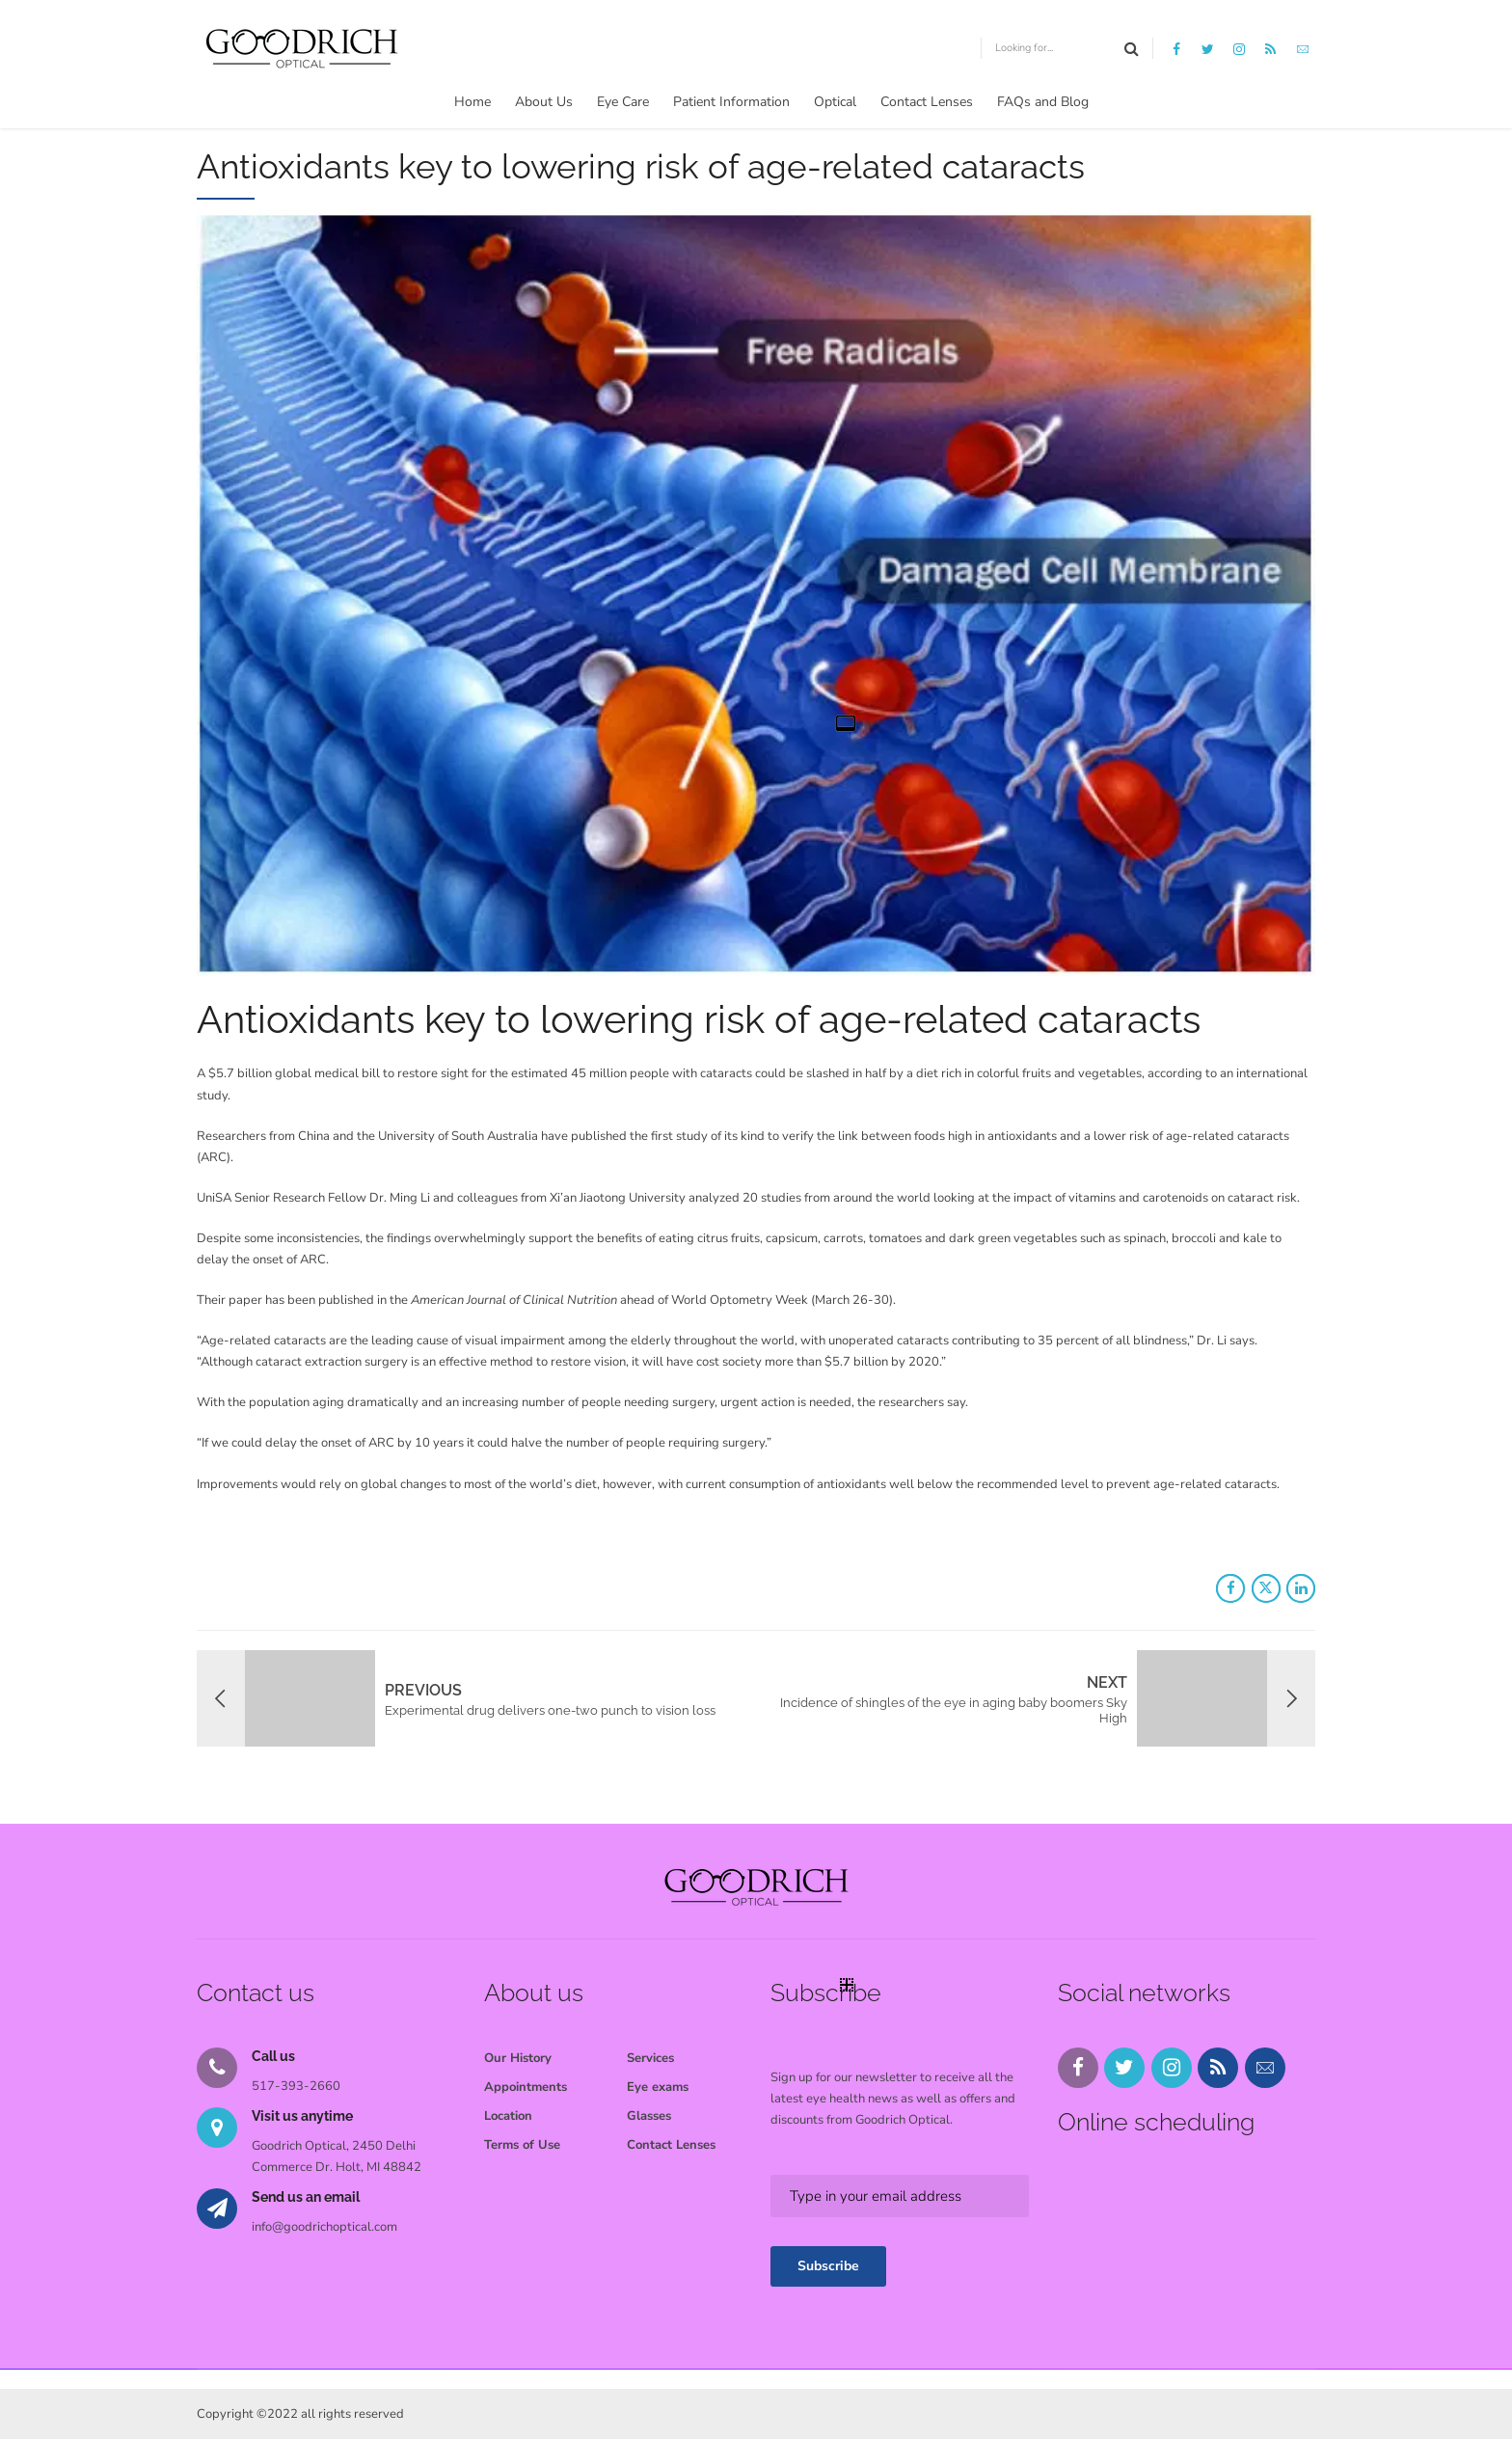  Describe the element at coordinates (846, 723) in the screenshot. I see `video player with subtitle or caption bar` at that location.